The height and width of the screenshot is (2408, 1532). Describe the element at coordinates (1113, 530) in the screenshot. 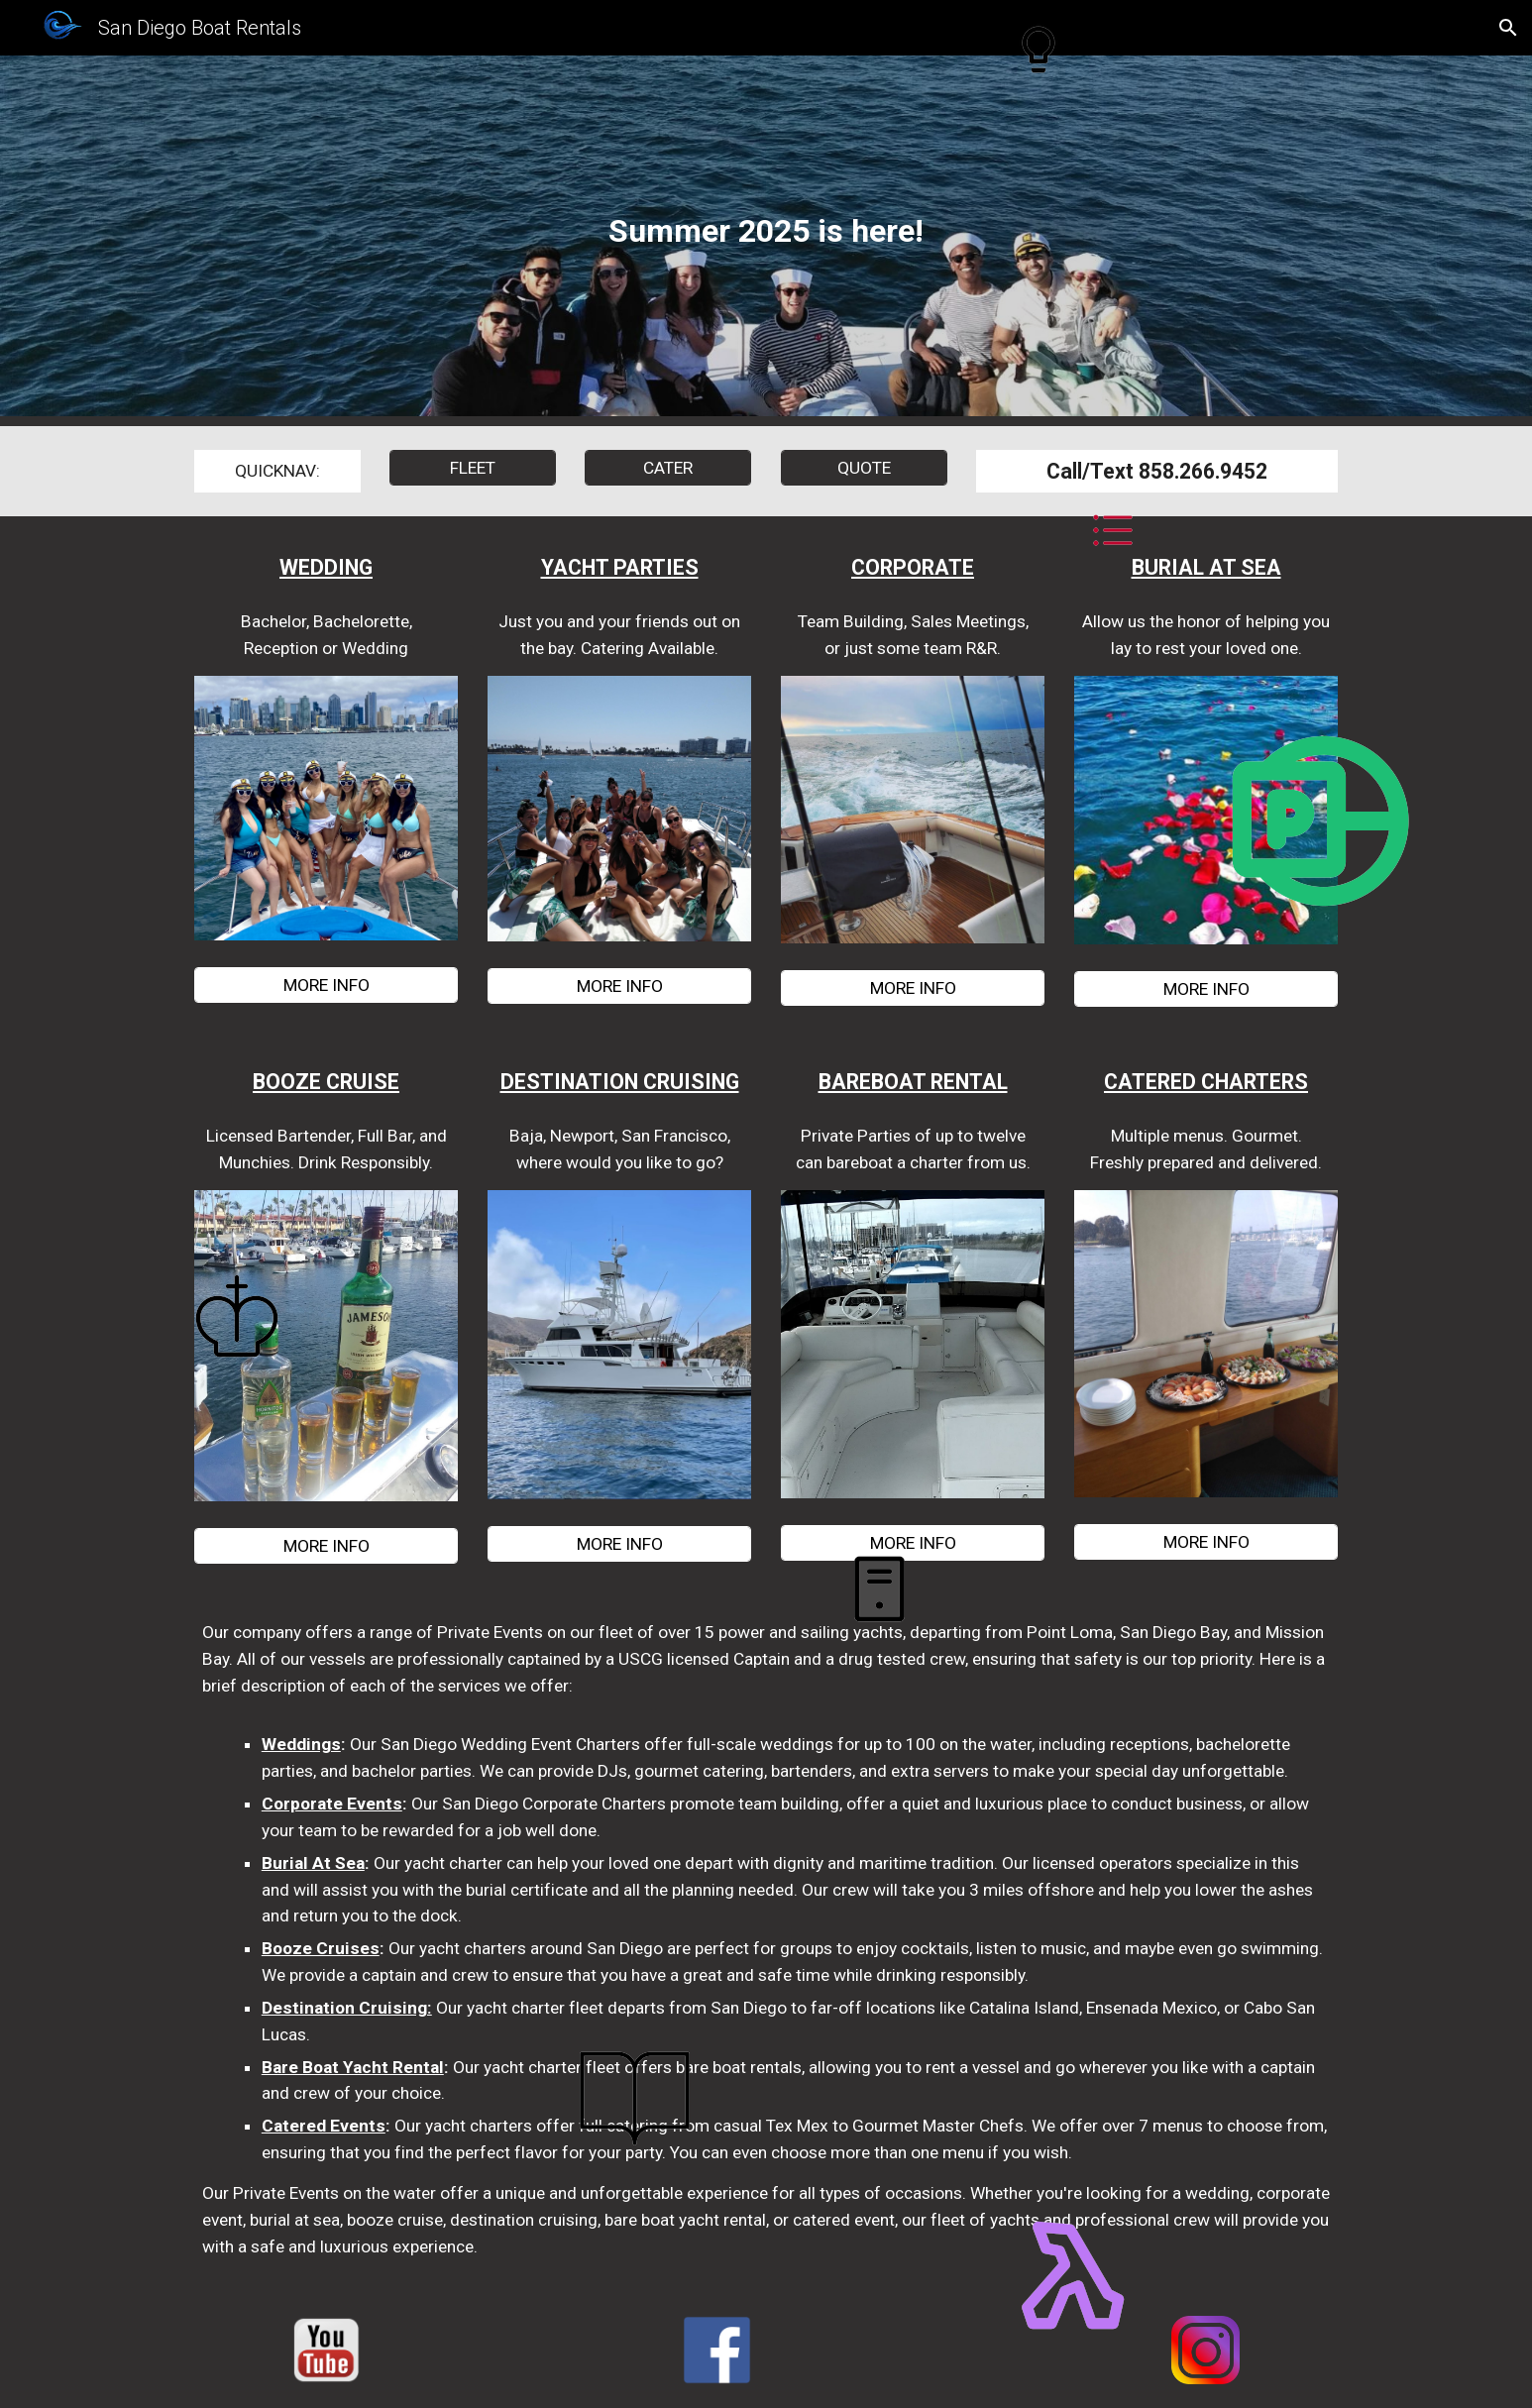

I see `view items in a bulleted list format` at that location.